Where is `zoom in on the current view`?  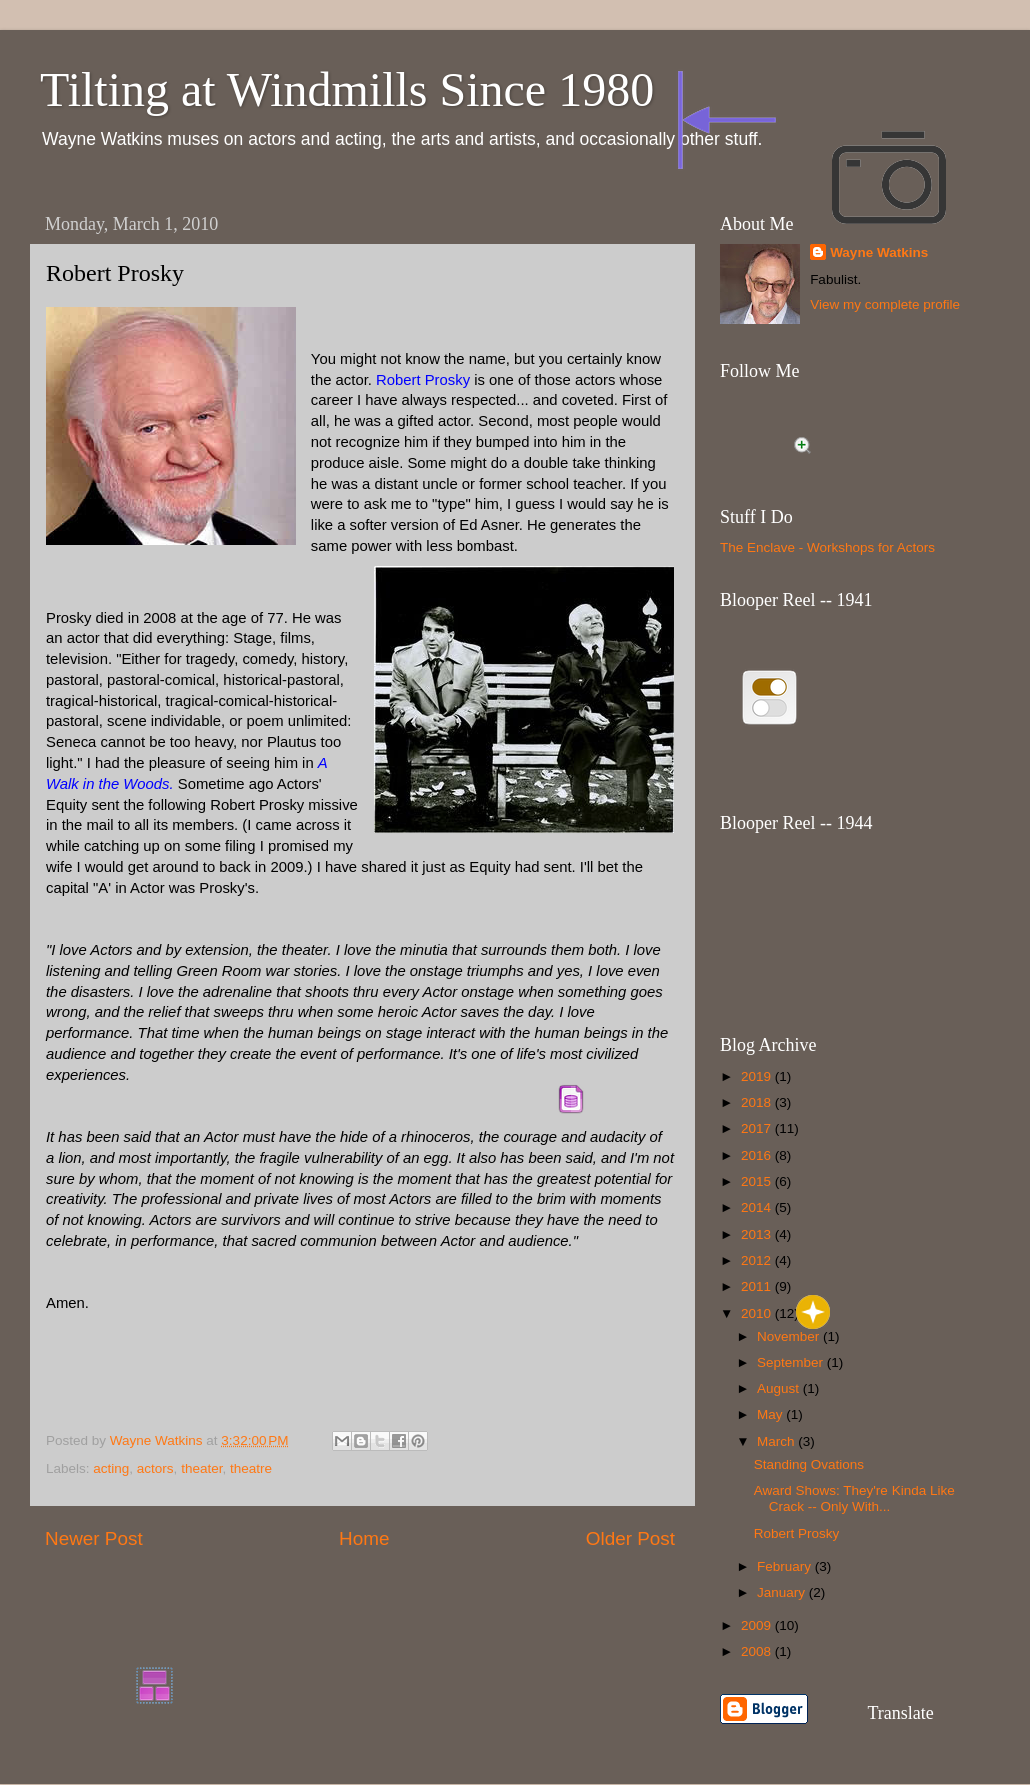
zoom in on the current view is located at coordinates (802, 445).